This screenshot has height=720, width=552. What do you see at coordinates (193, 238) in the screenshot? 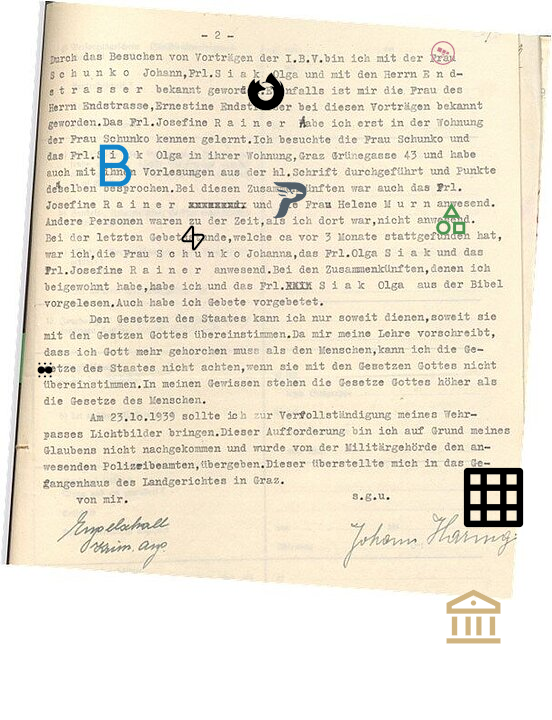
I see `supabase logo` at bounding box center [193, 238].